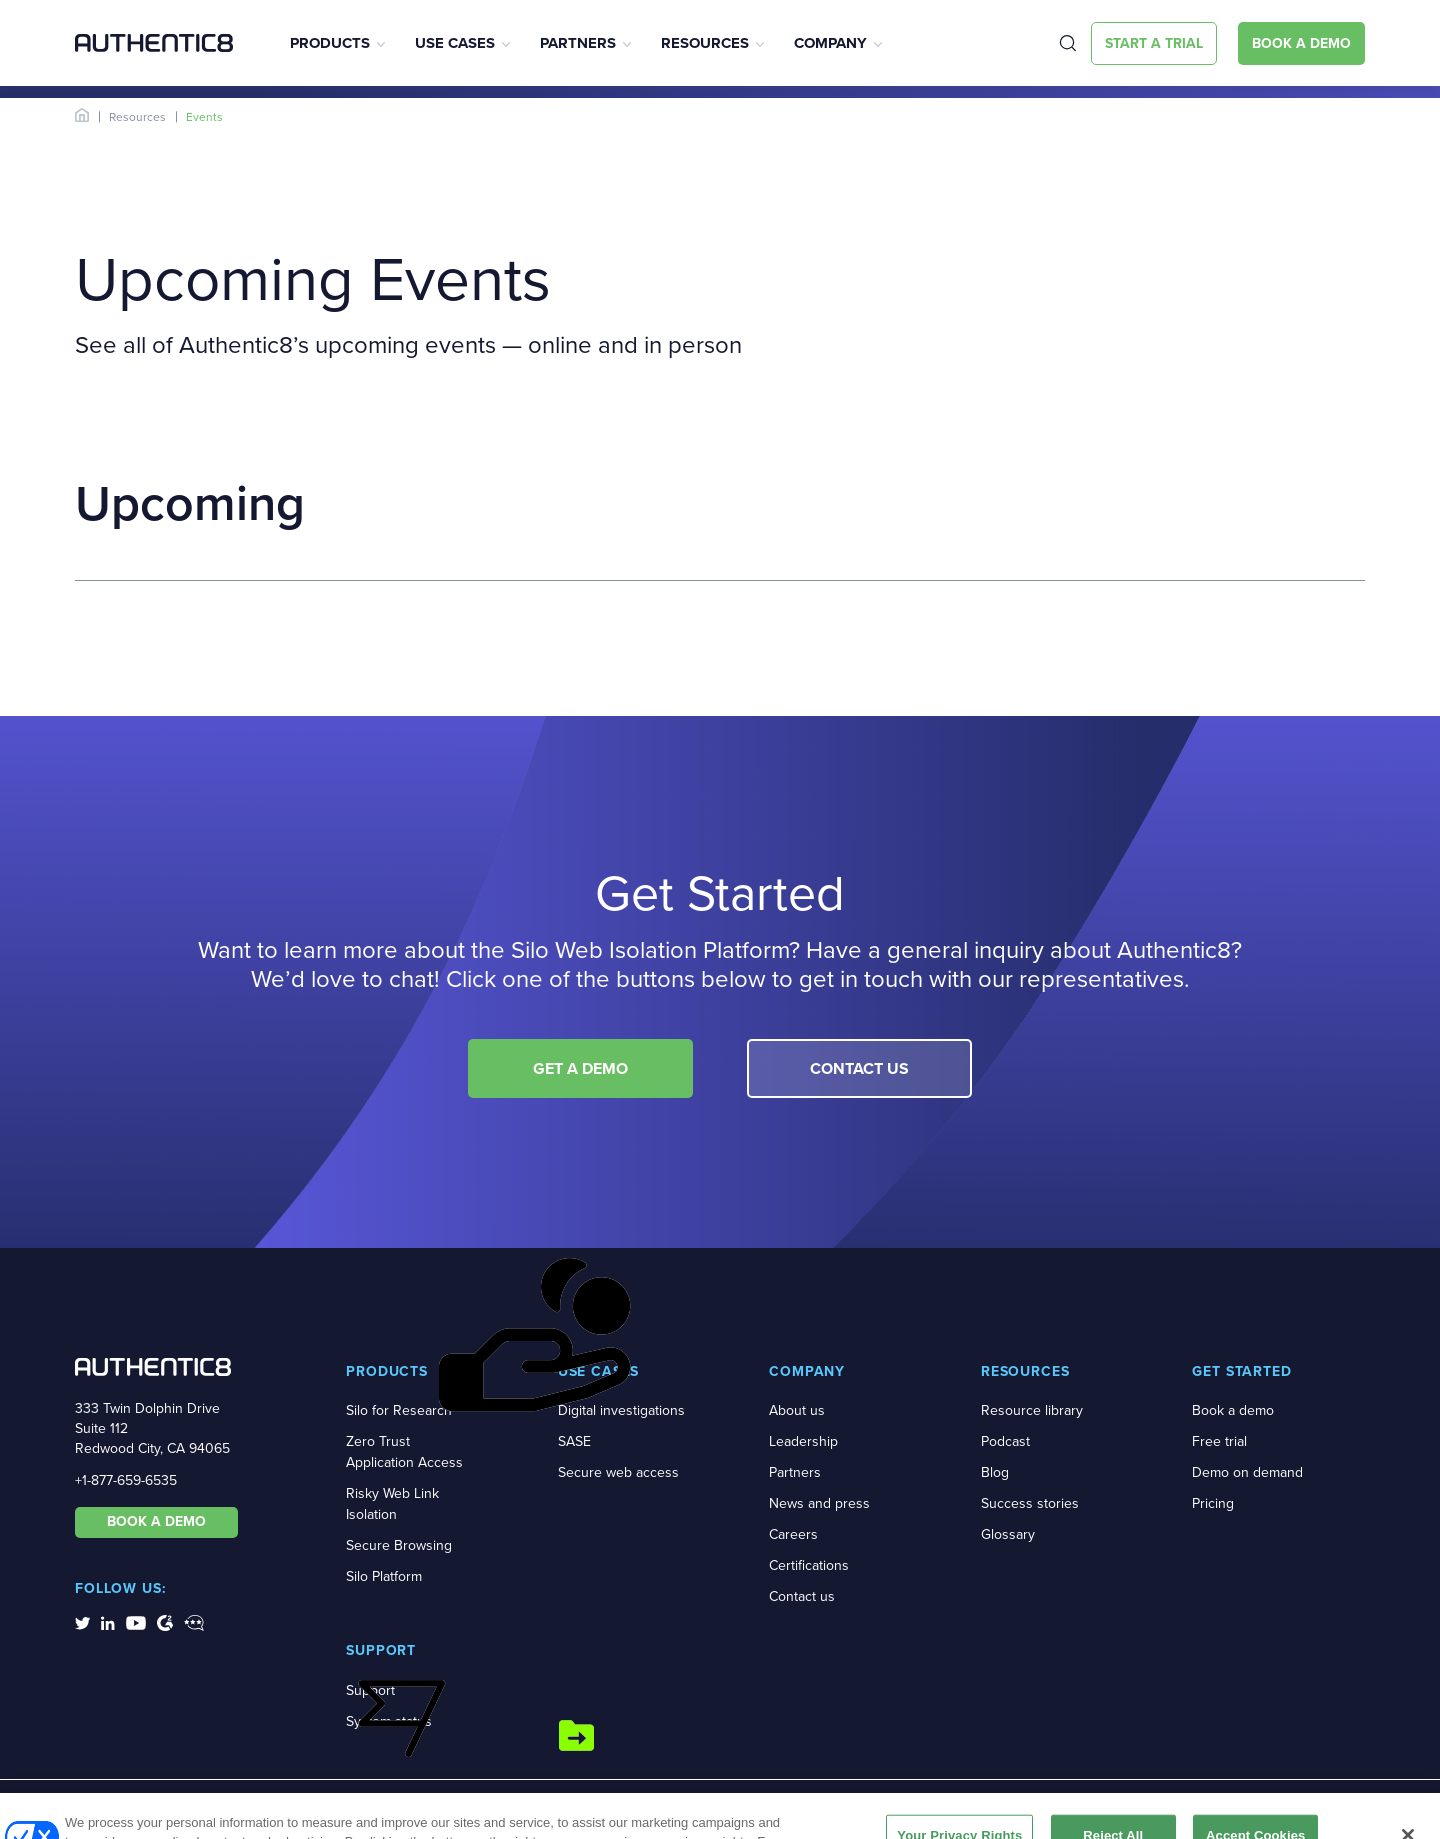 This screenshot has width=1440, height=1839. What do you see at coordinates (398, 1713) in the screenshot?
I see `flag or bookmark an item` at bounding box center [398, 1713].